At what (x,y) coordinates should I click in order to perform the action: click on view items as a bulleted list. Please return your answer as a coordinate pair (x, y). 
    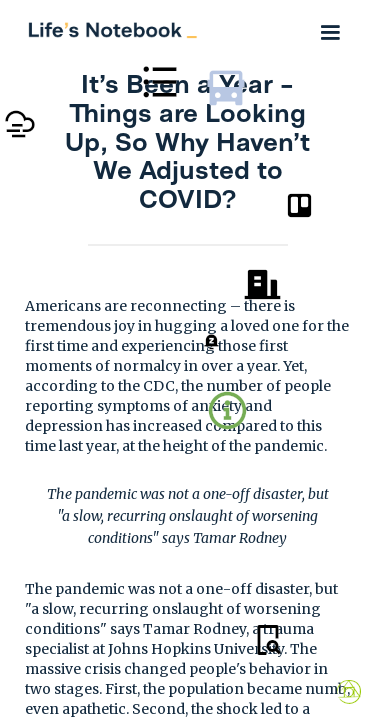
    Looking at the image, I should click on (160, 82).